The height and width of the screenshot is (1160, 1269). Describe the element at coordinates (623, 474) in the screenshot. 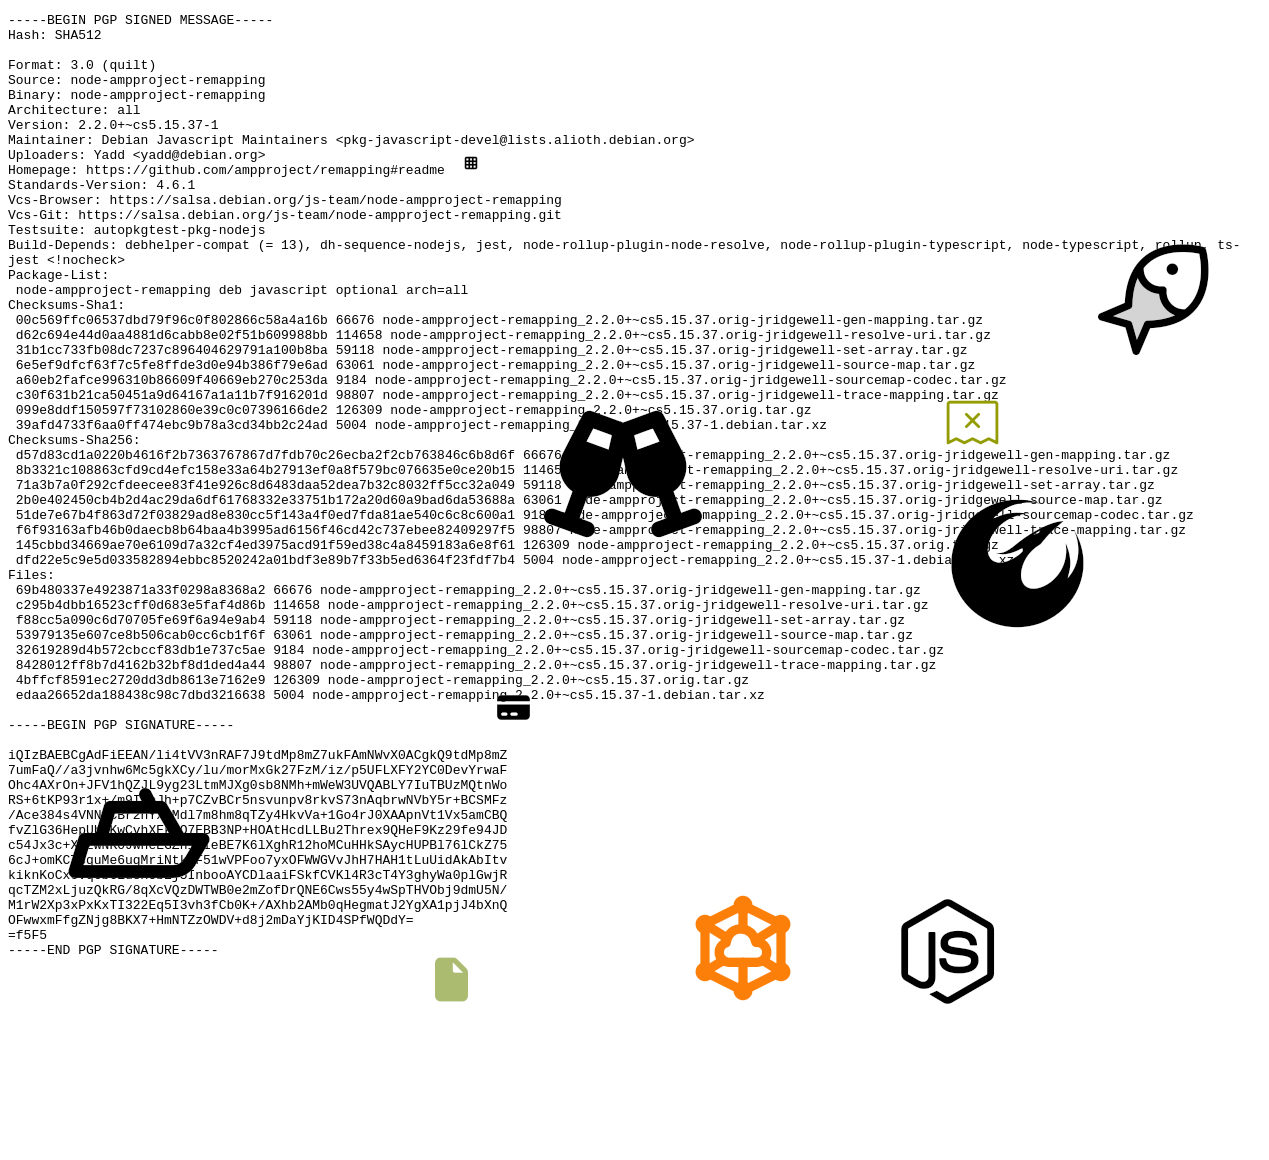

I see `celebrate an achievement or milestone` at that location.